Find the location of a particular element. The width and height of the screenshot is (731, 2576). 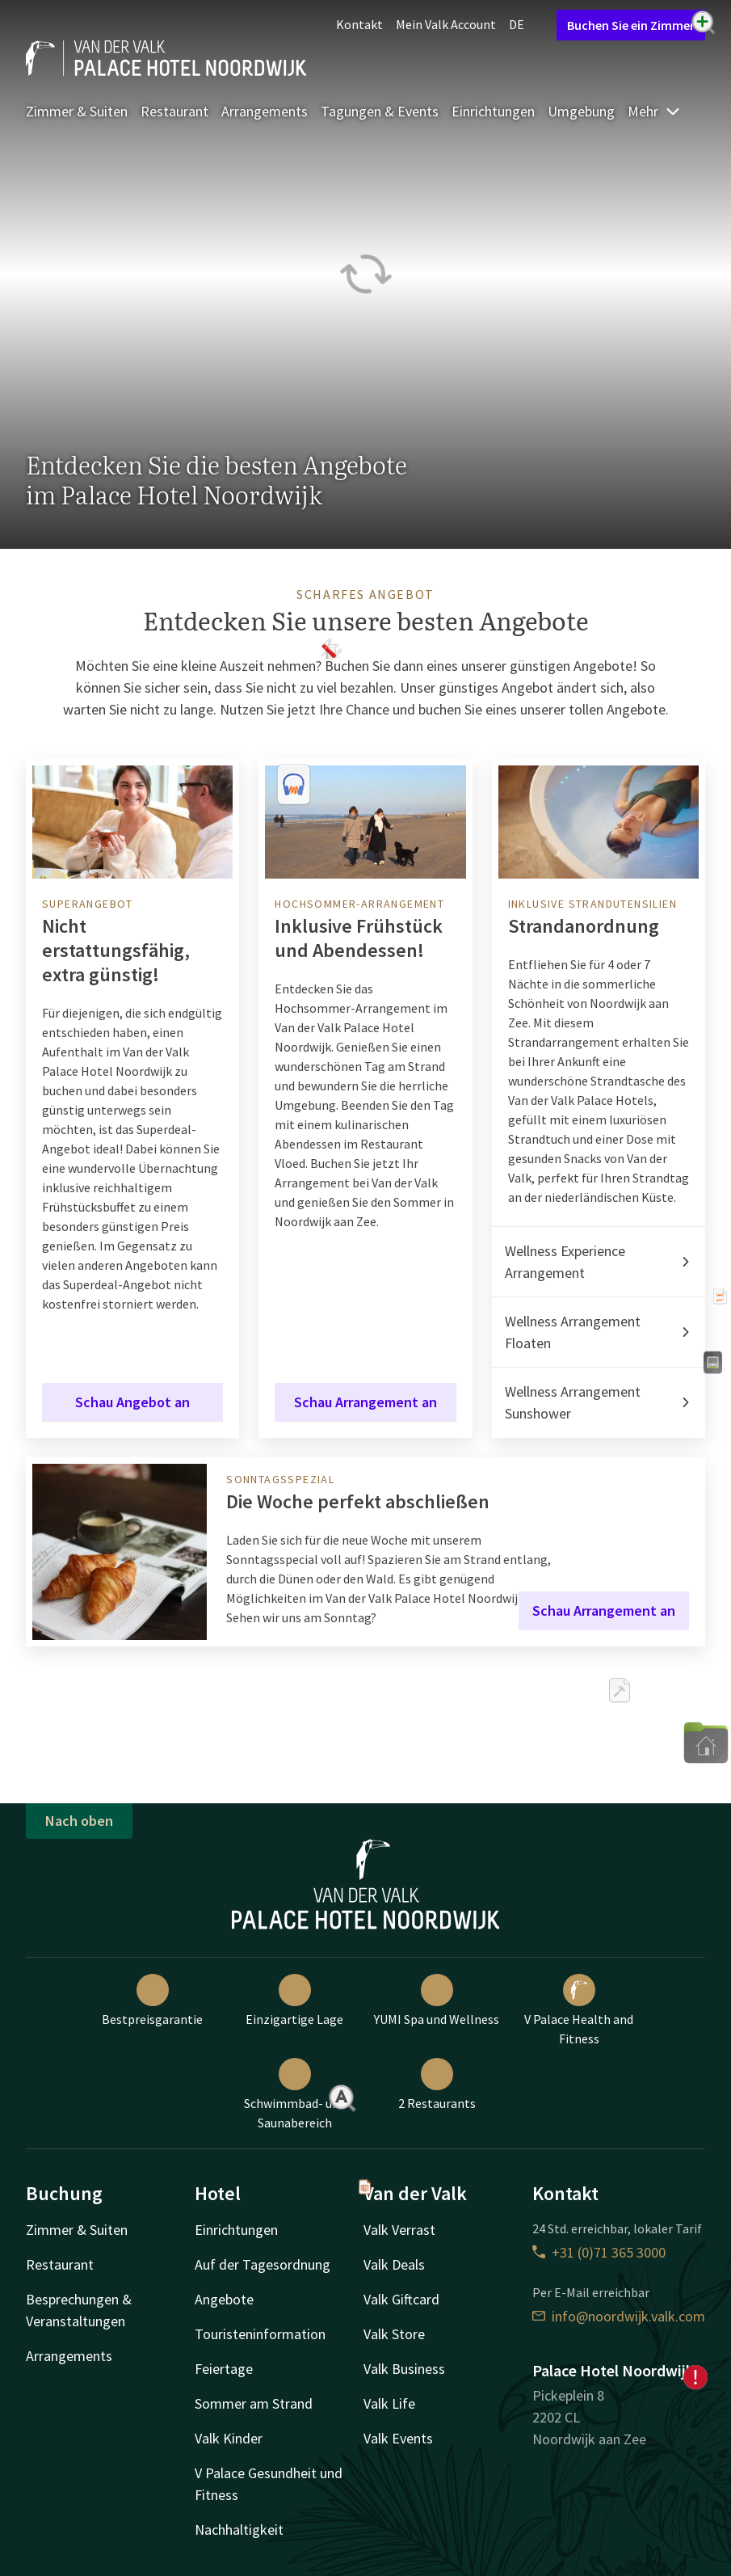

access utility applications and tools is located at coordinates (331, 649).